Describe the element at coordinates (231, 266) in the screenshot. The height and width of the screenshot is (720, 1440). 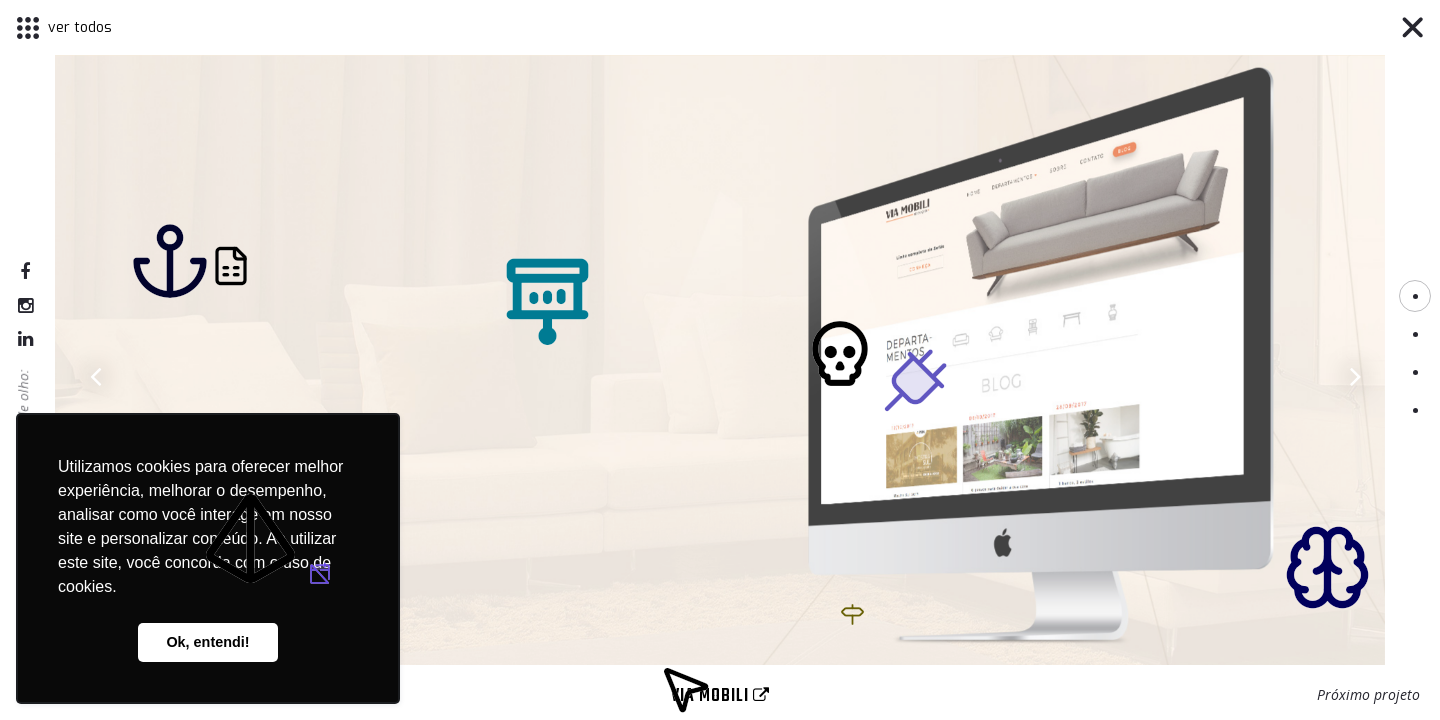
I see `open a spreadsheet file` at that location.